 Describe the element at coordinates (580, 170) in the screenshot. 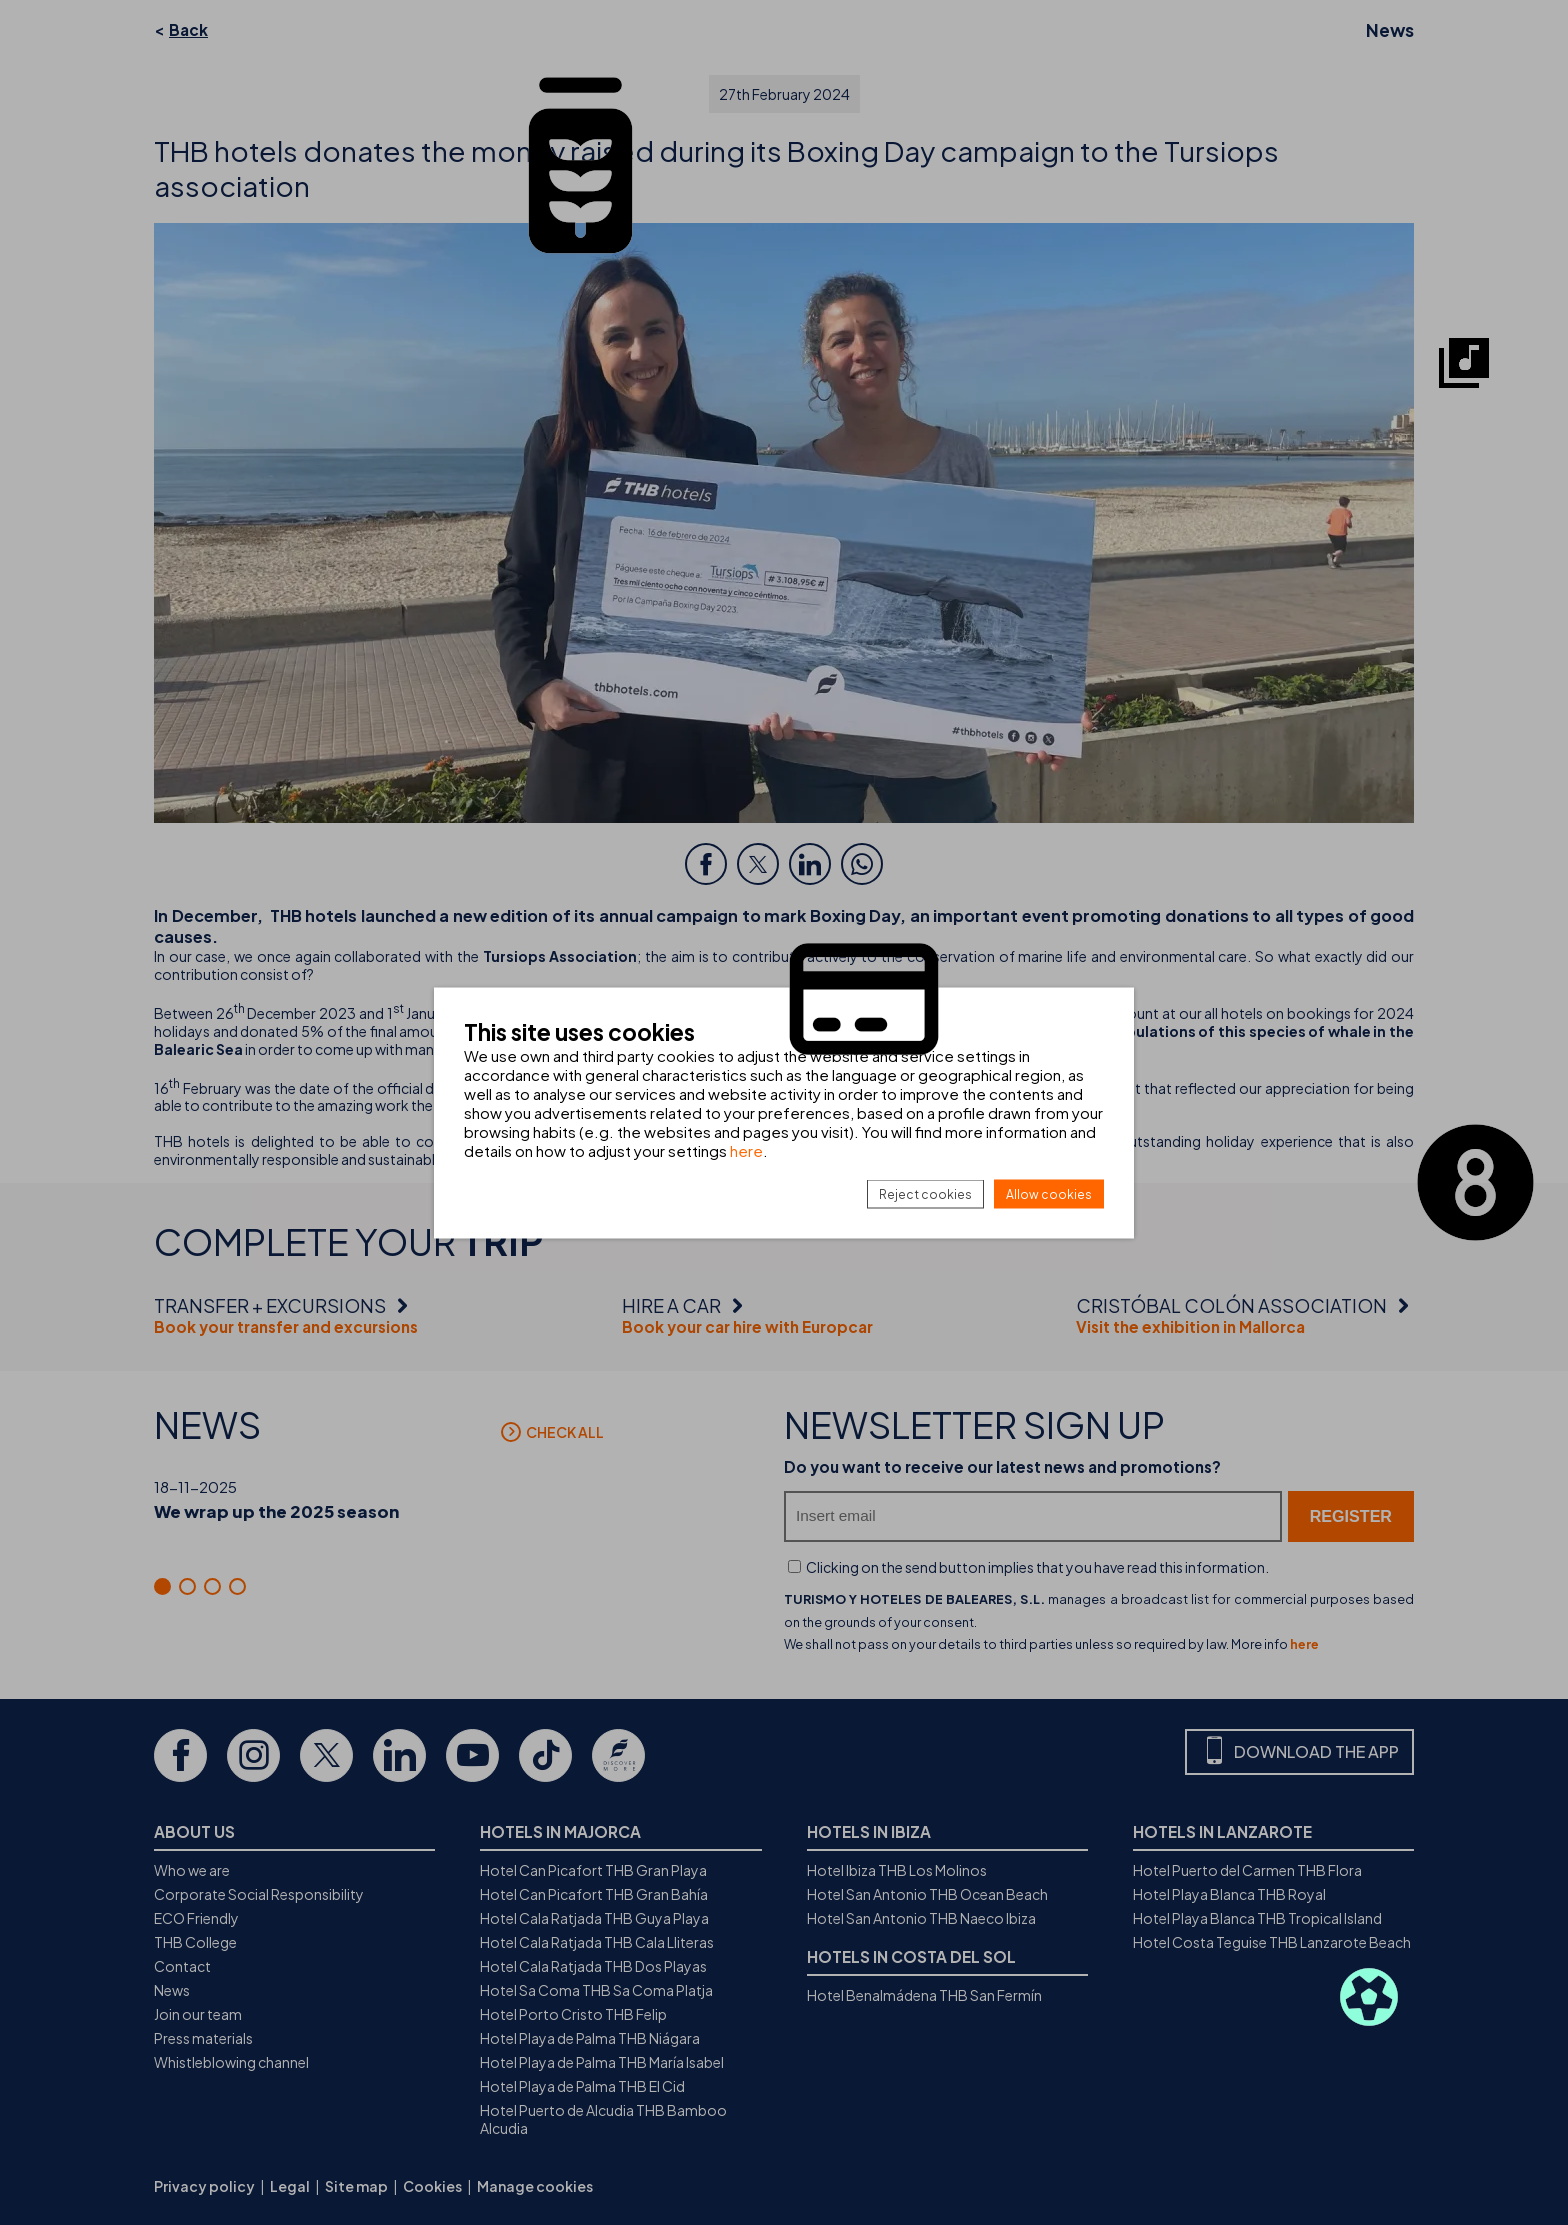

I see `view stored grain or wheat inventory` at that location.